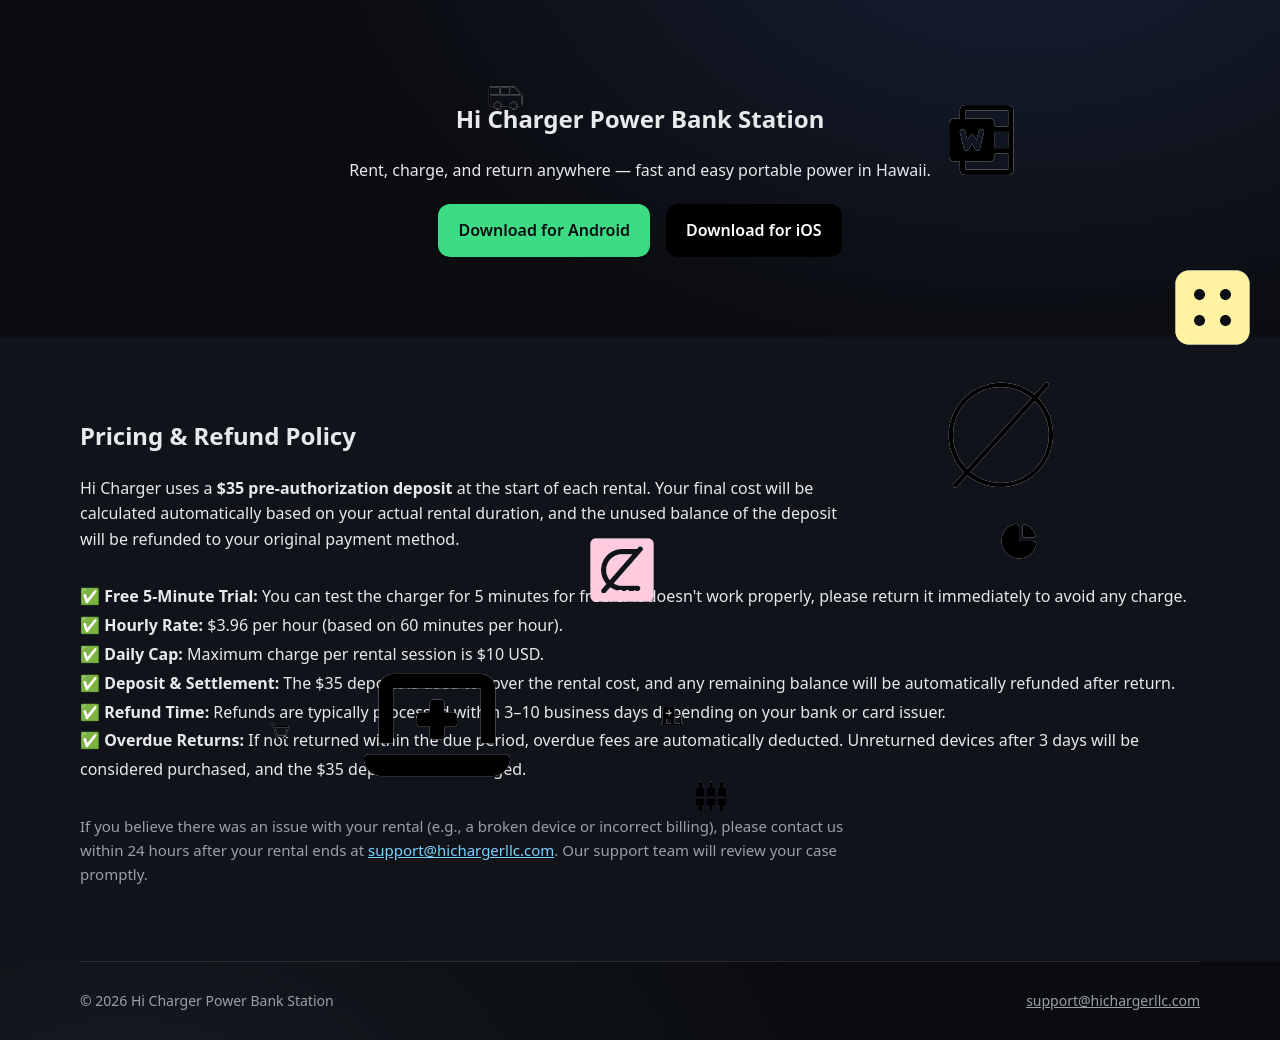 The width and height of the screenshot is (1280, 1040). I want to click on indicates an empty or null state, so click(1001, 435).